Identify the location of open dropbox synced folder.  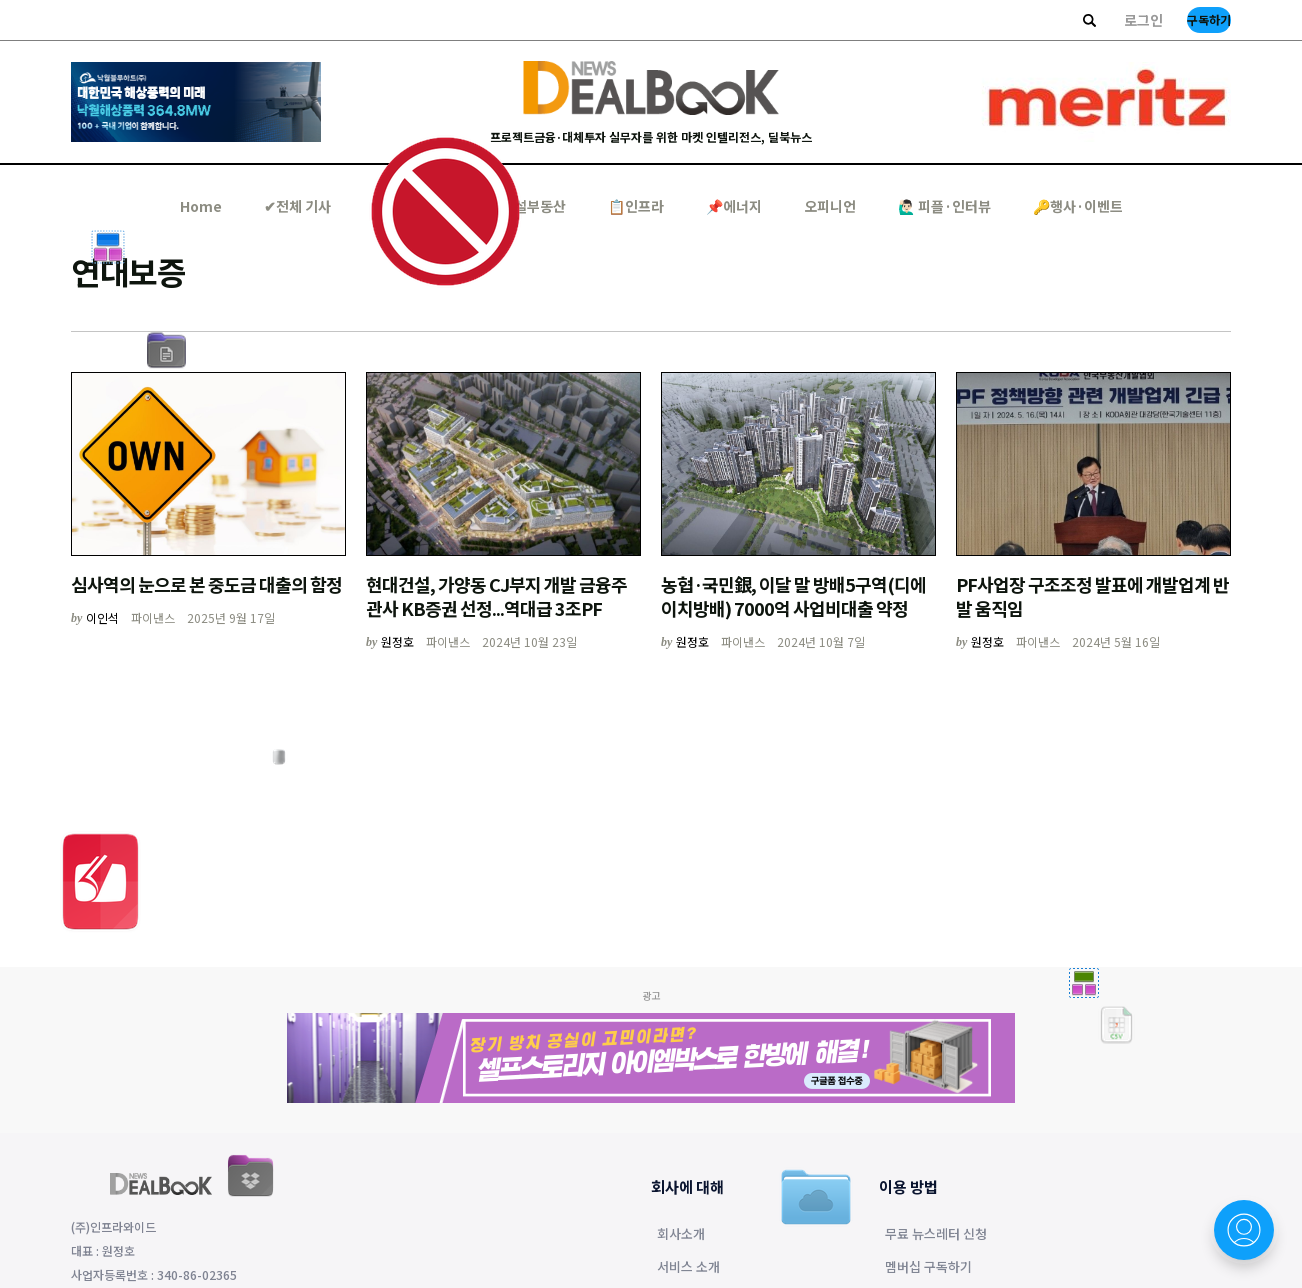
(250, 1175).